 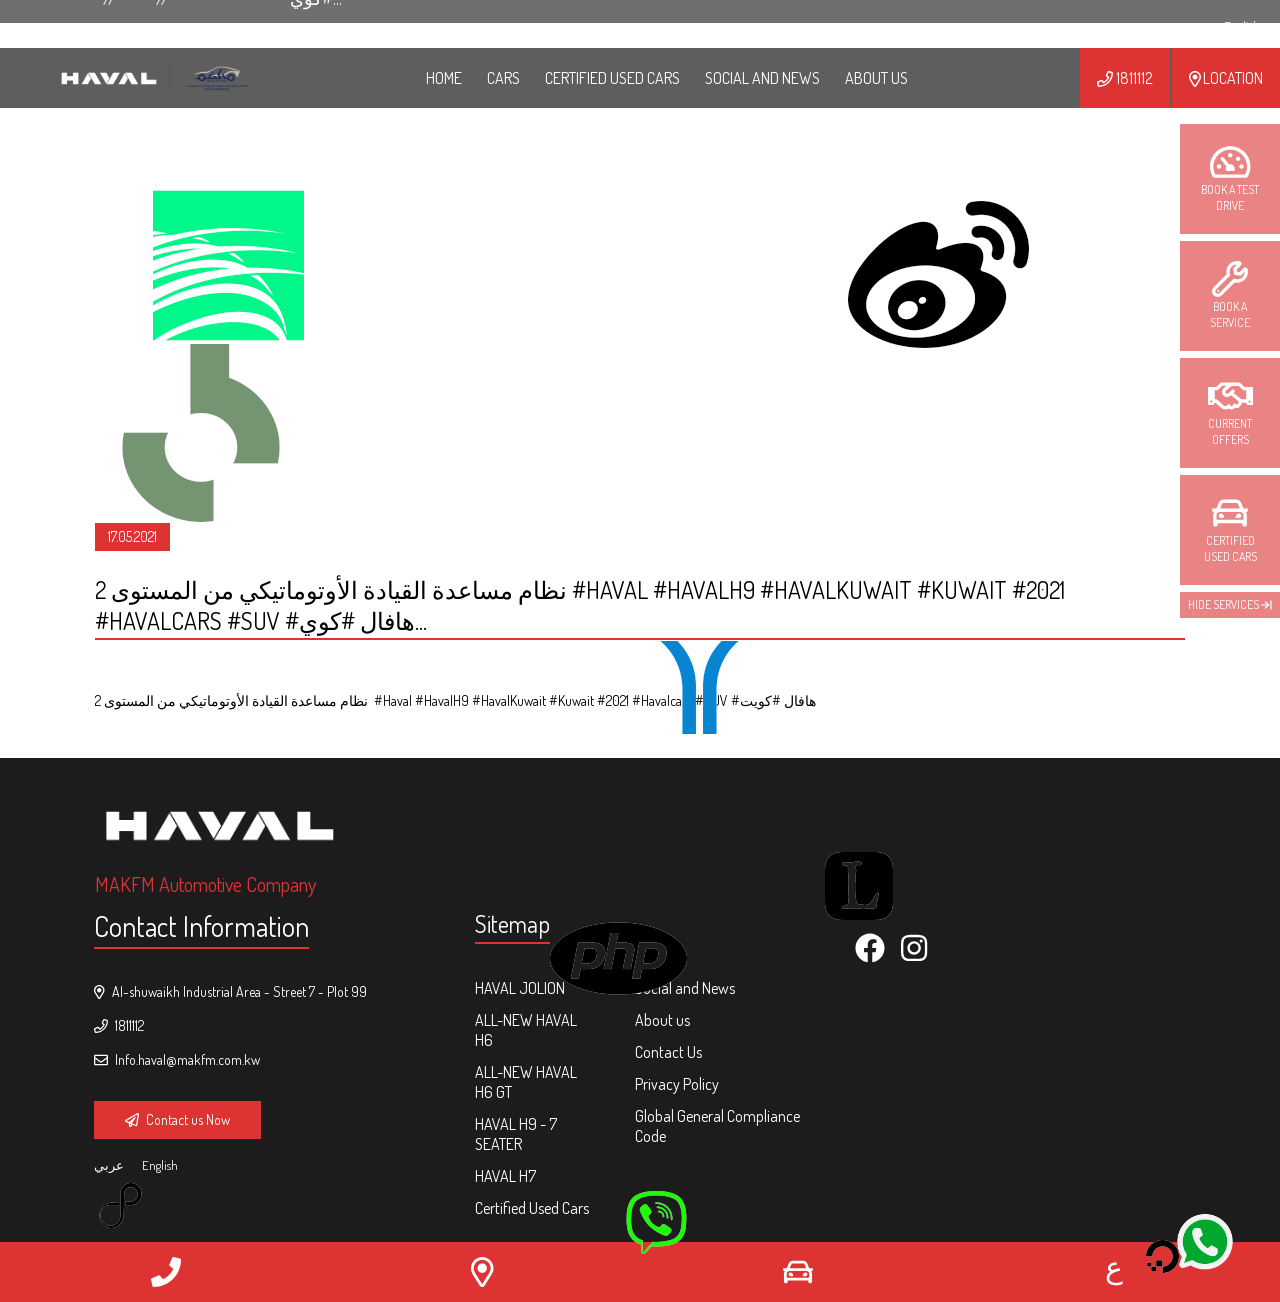 I want to click on php programming language logo, so click(x=618, y=958).